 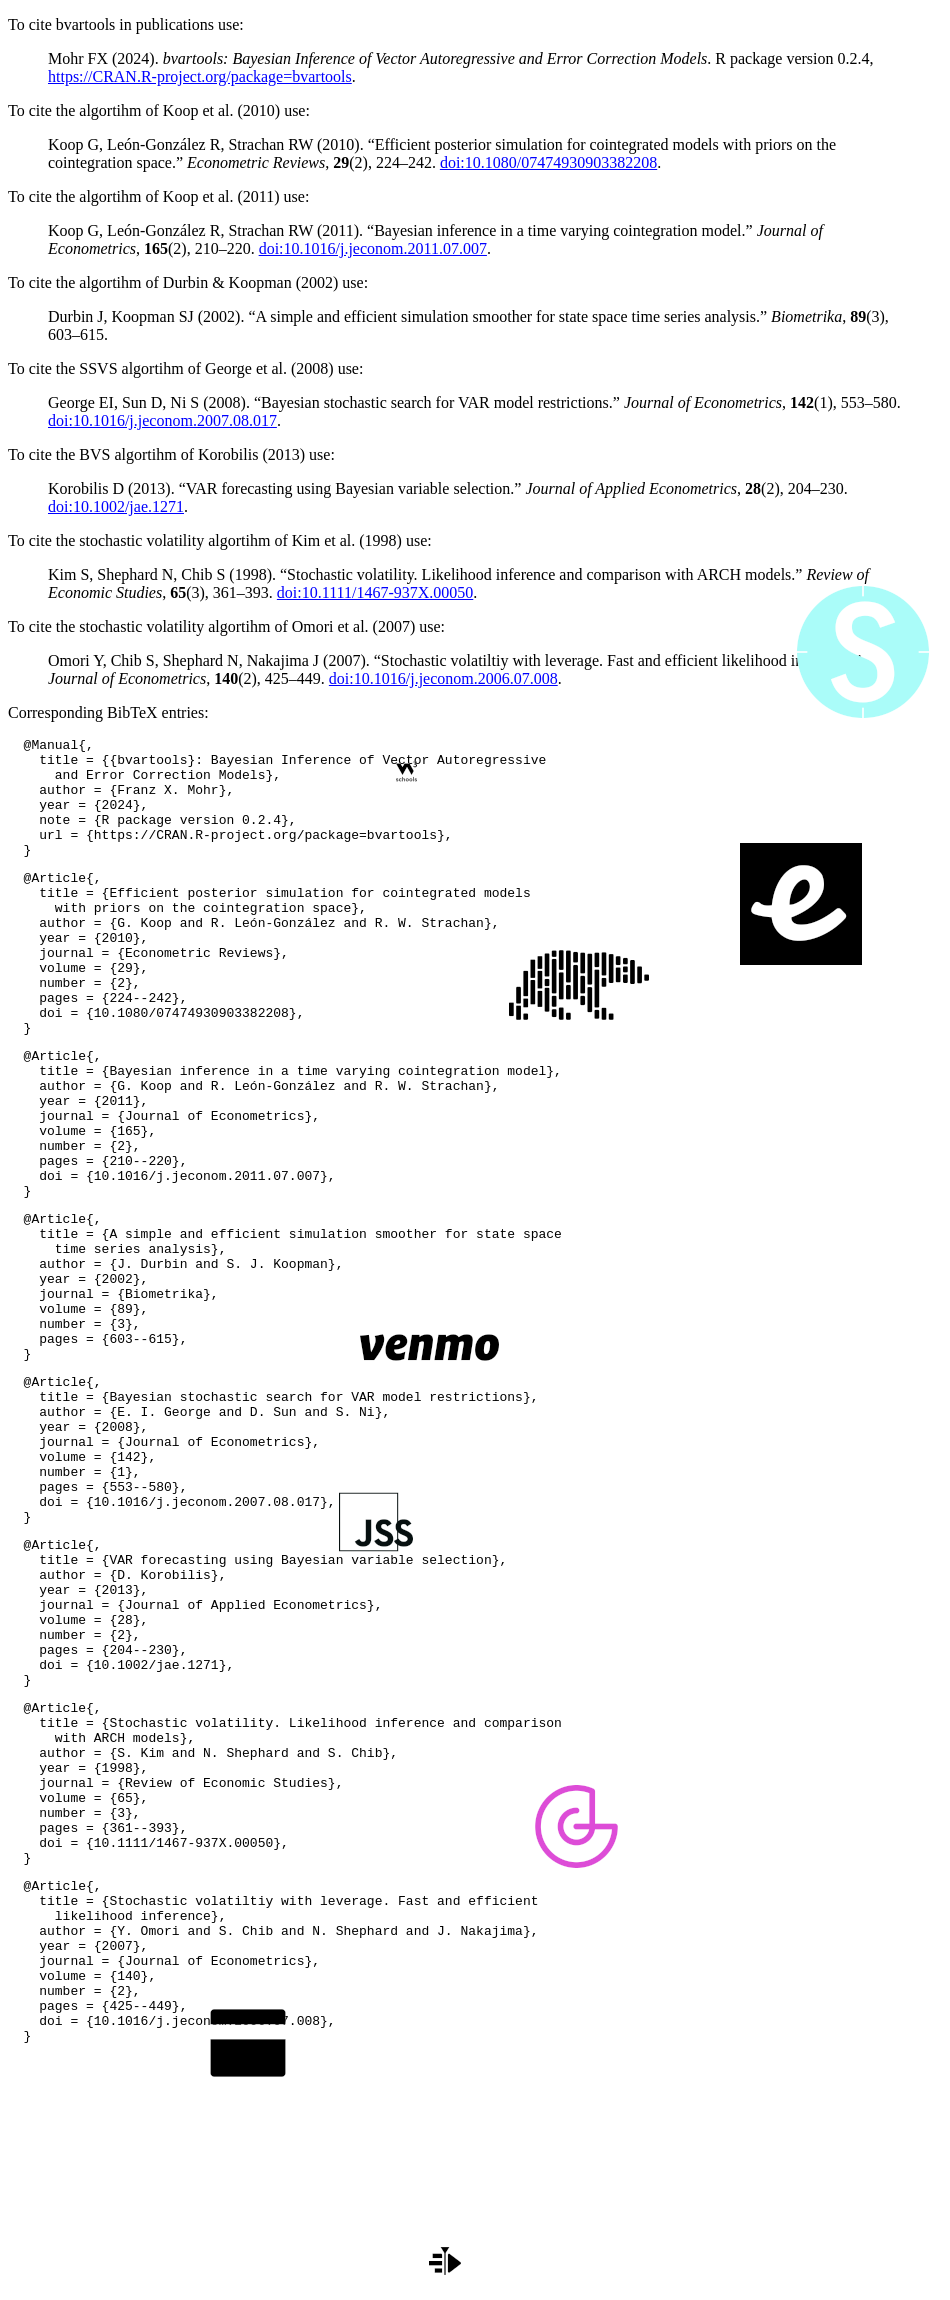 What do you see at coordinates (801, 904) in the screenshot?
I see `ember.js framework logo` at bounding box center [801, 904].